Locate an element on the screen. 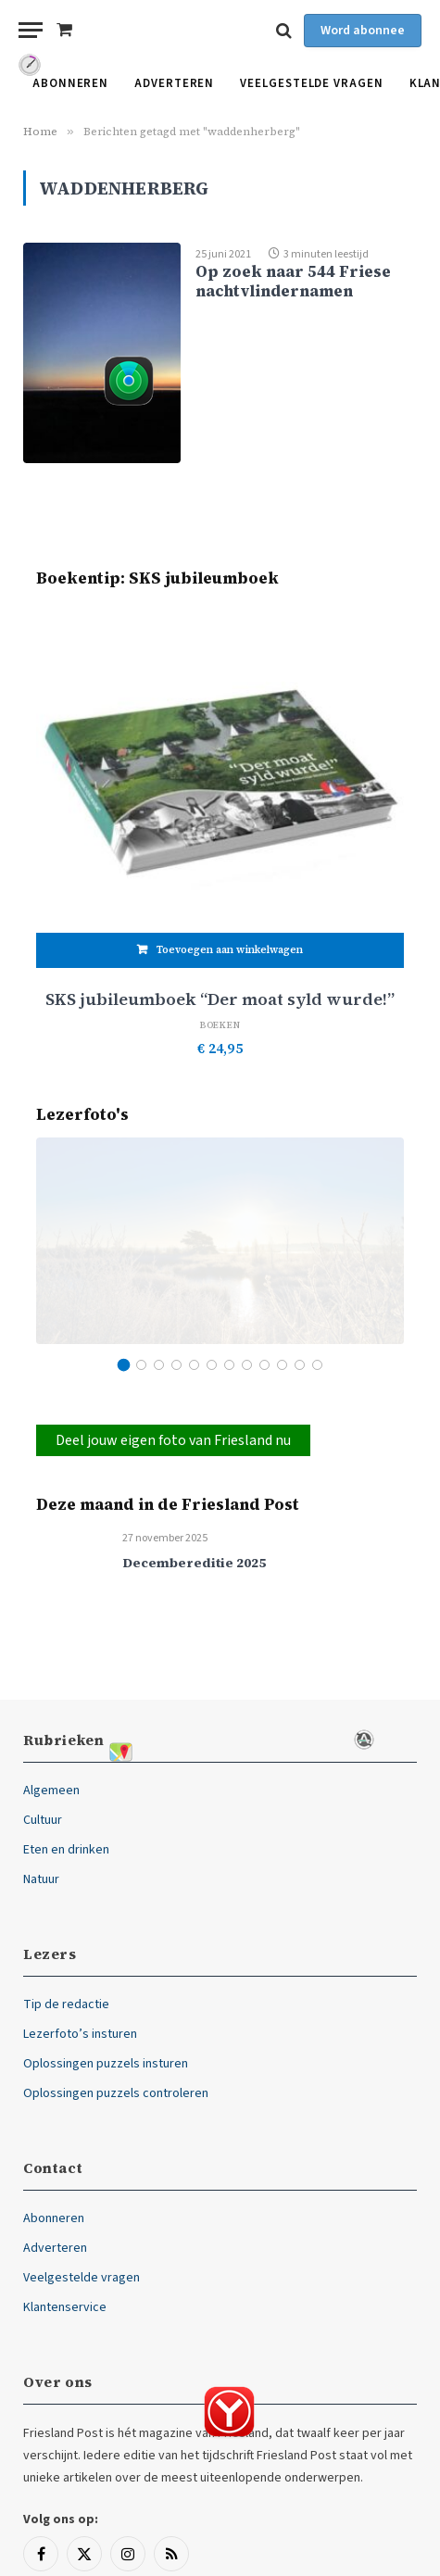 The height and width of the screenshot is (2576, 440). open gnome maps application is located at coordinates (120, 1752).